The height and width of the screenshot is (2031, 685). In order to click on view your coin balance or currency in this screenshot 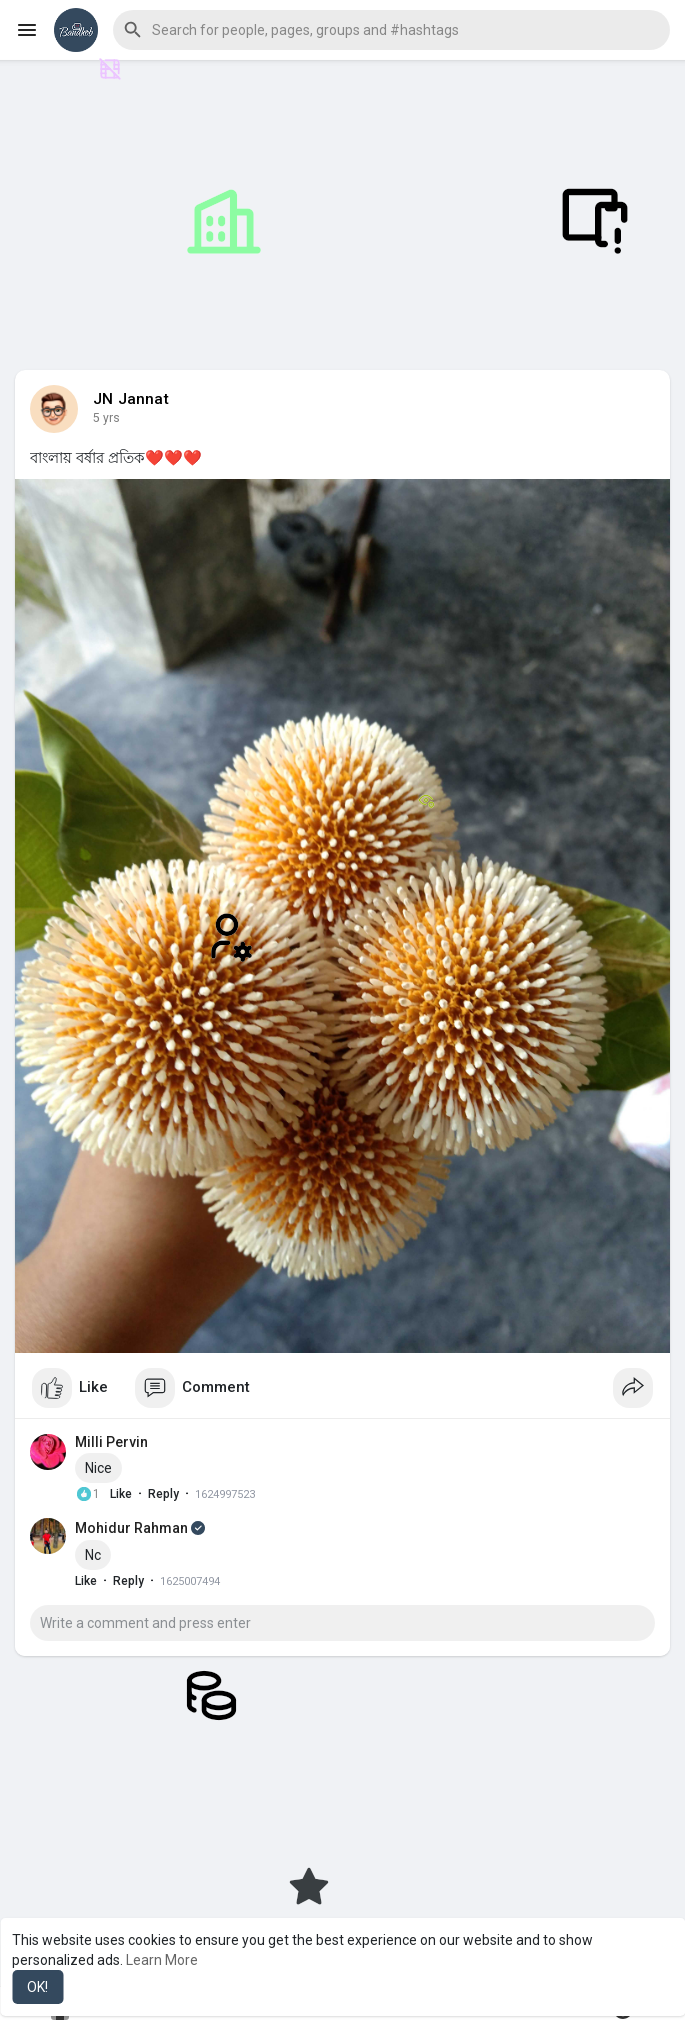, I will do `click(211, 1695)`.